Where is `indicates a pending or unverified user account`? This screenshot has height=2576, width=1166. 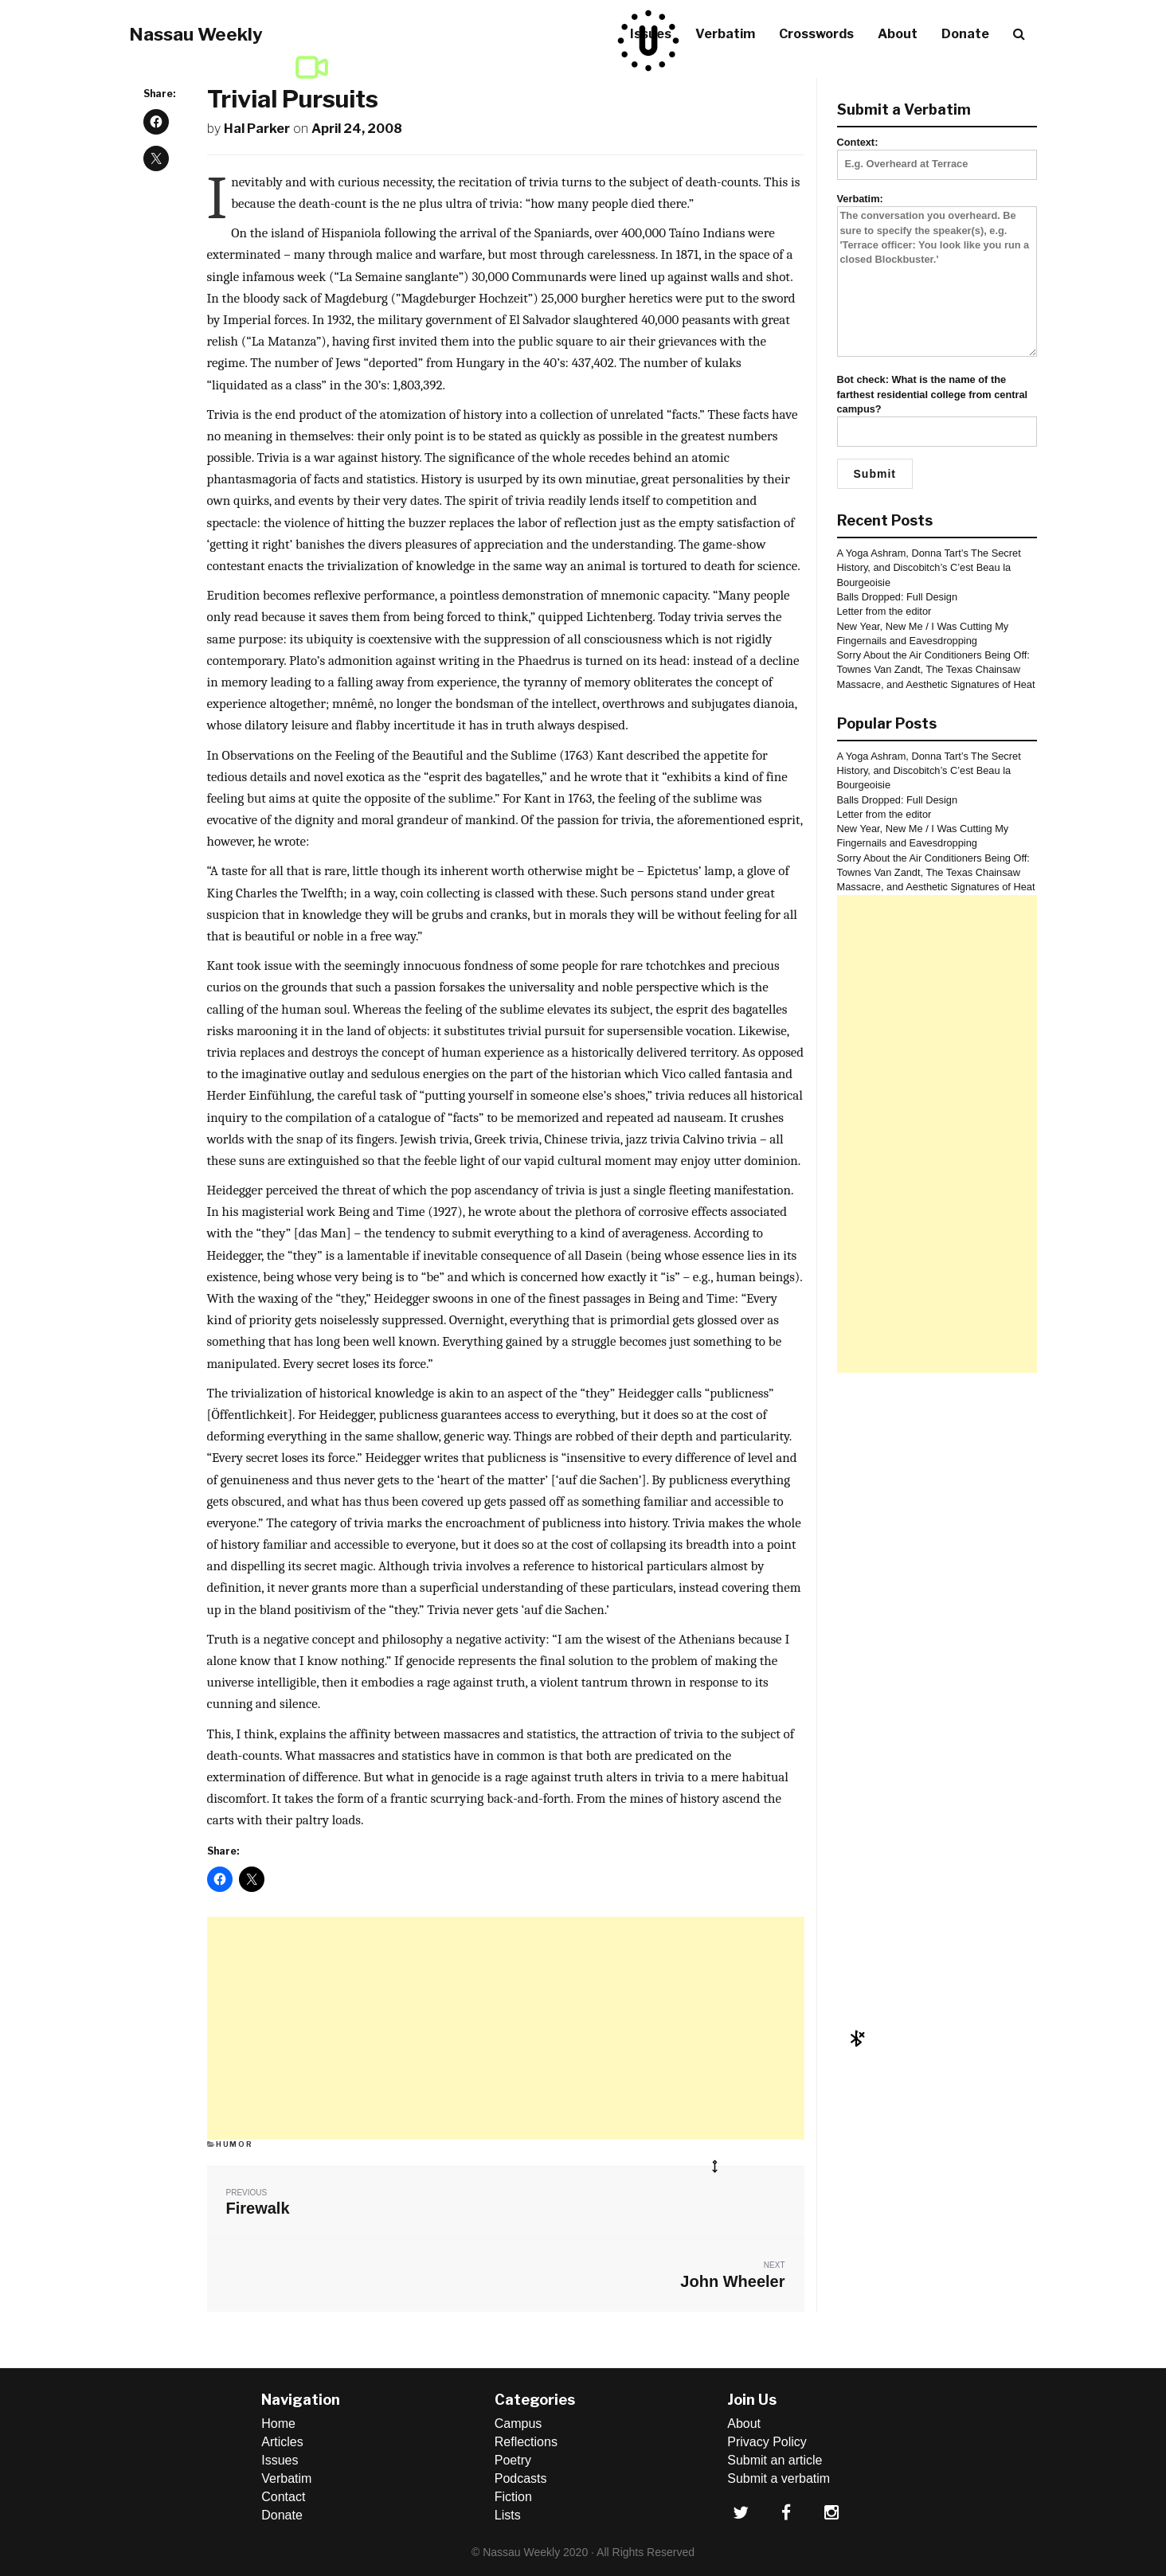 indicates a pending or unverified user account is located at coordinates (648, 41).